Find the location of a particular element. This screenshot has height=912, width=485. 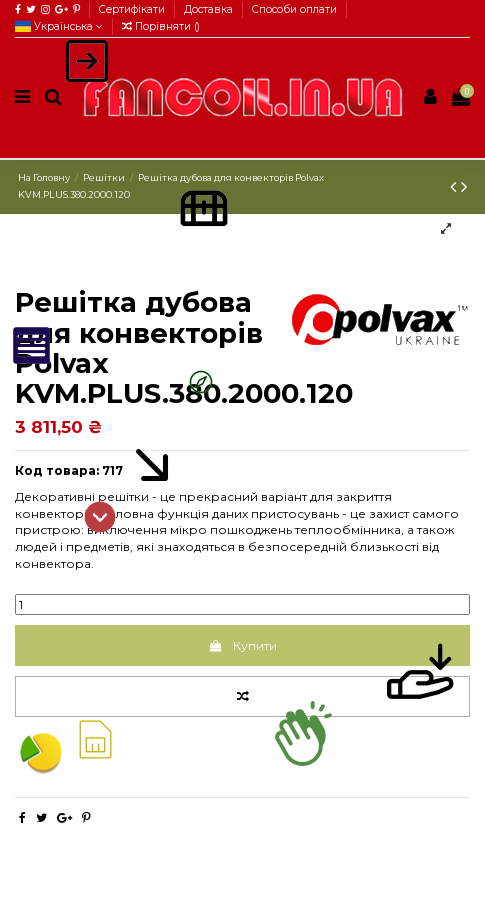

expand dropdown menu or section is located at coordinates (100, 517).